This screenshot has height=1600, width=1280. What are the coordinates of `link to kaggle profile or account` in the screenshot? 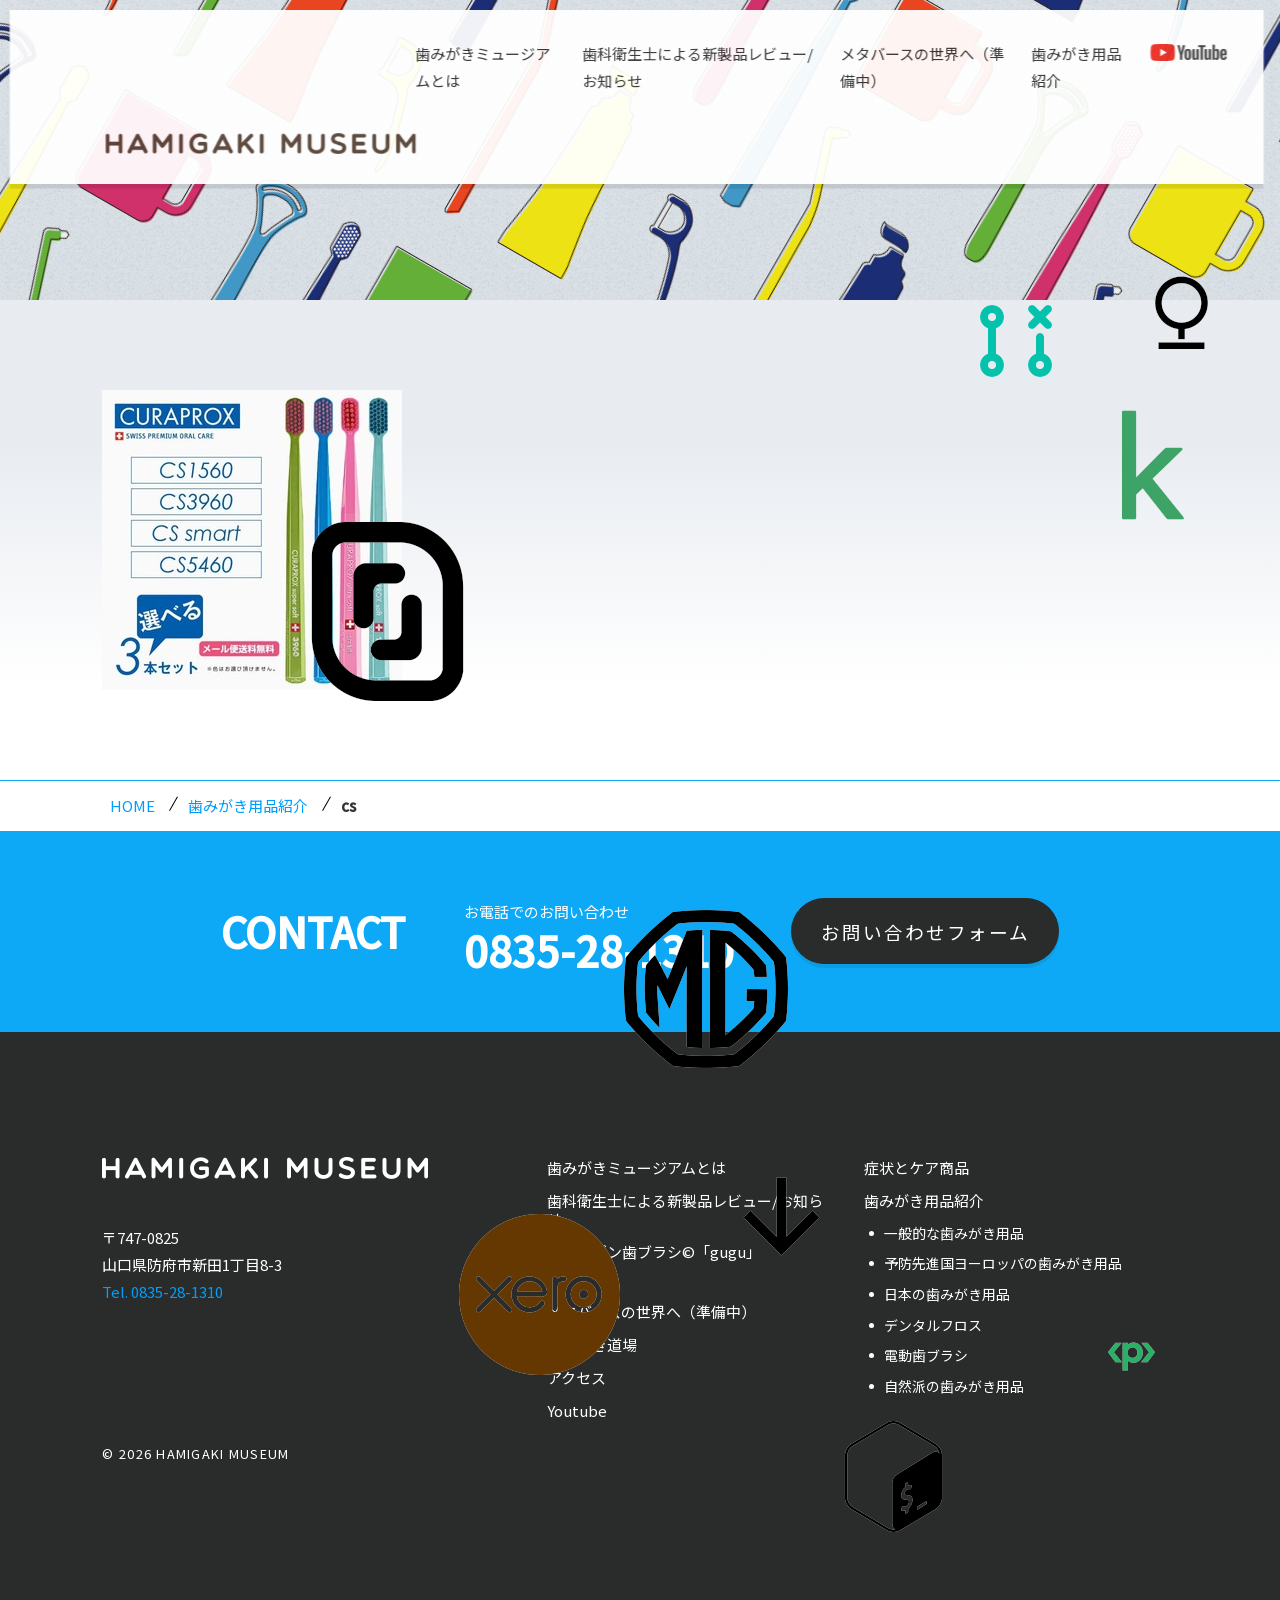 It's located at (1153, 465).